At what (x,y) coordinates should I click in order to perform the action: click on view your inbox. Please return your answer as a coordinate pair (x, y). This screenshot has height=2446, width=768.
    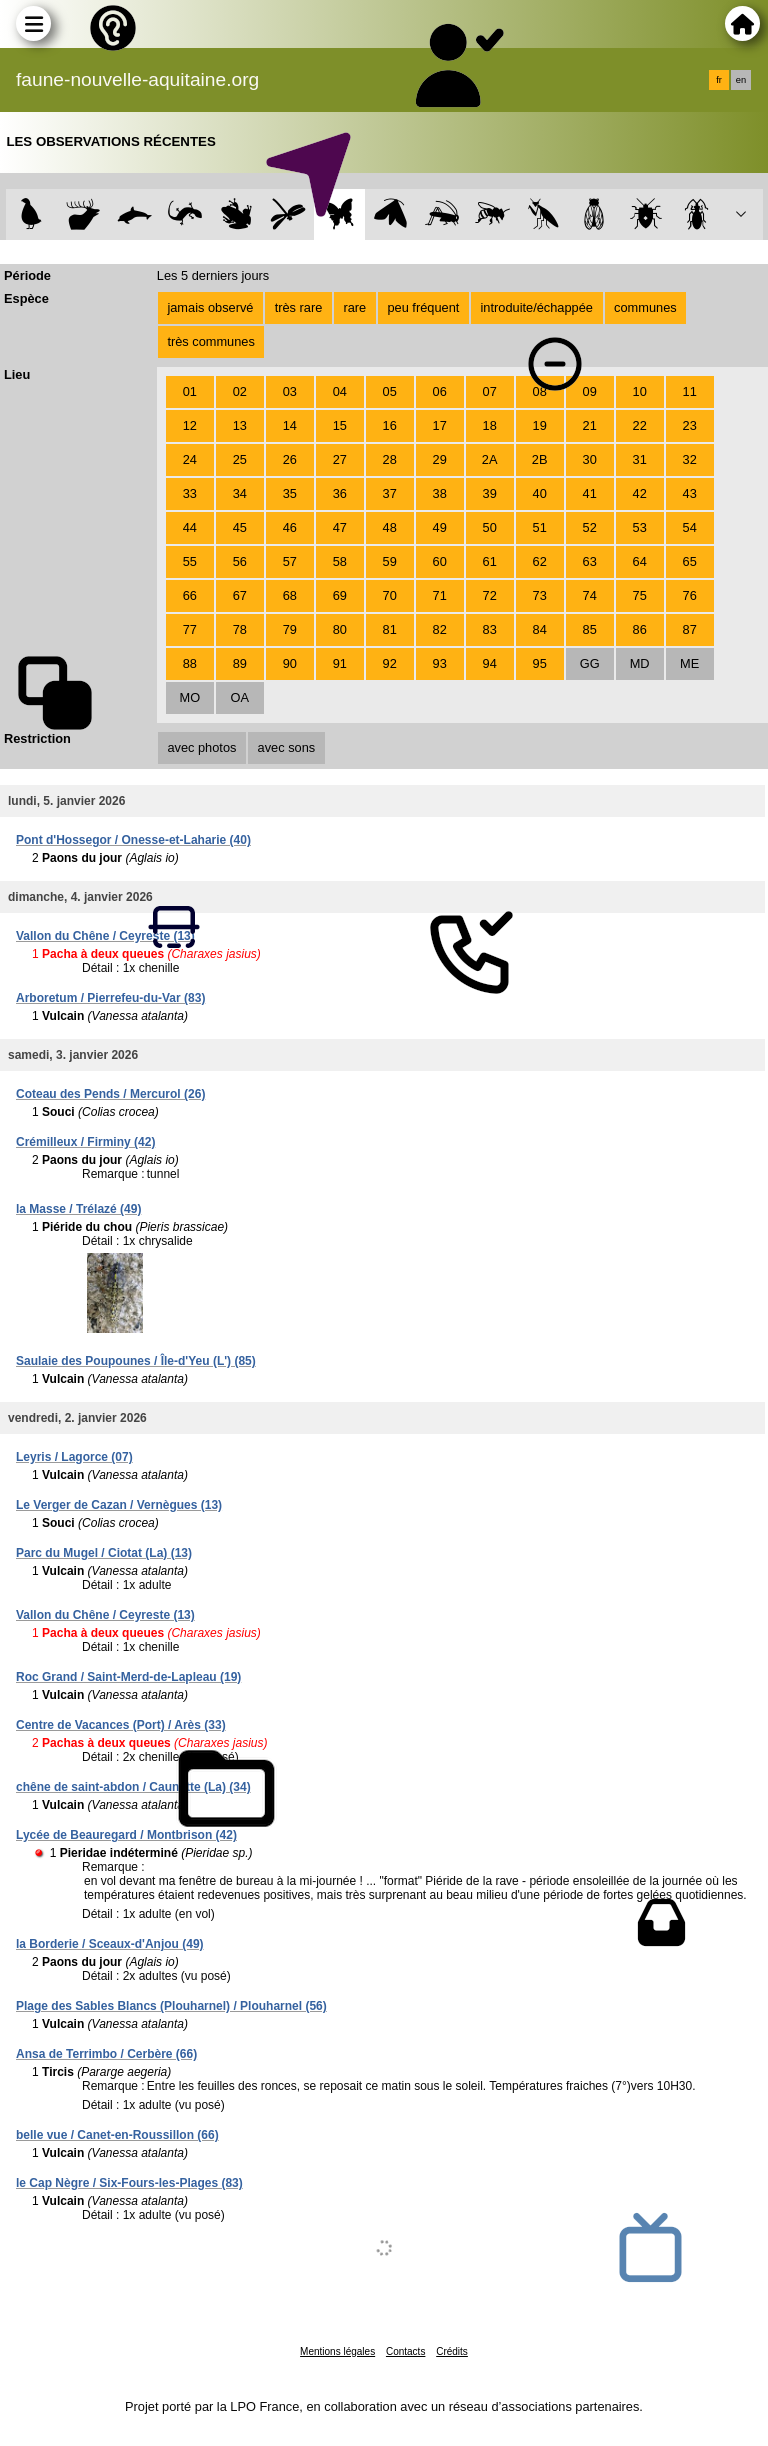
    Looking at the image, I should click on (661, 1922).